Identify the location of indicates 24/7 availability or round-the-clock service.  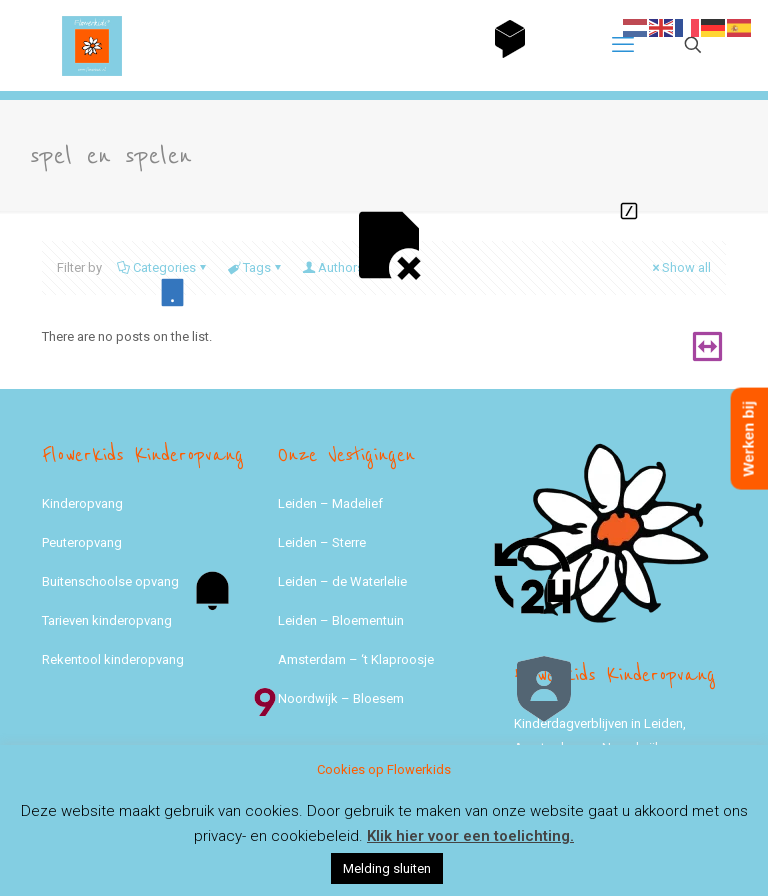
(532, 575).